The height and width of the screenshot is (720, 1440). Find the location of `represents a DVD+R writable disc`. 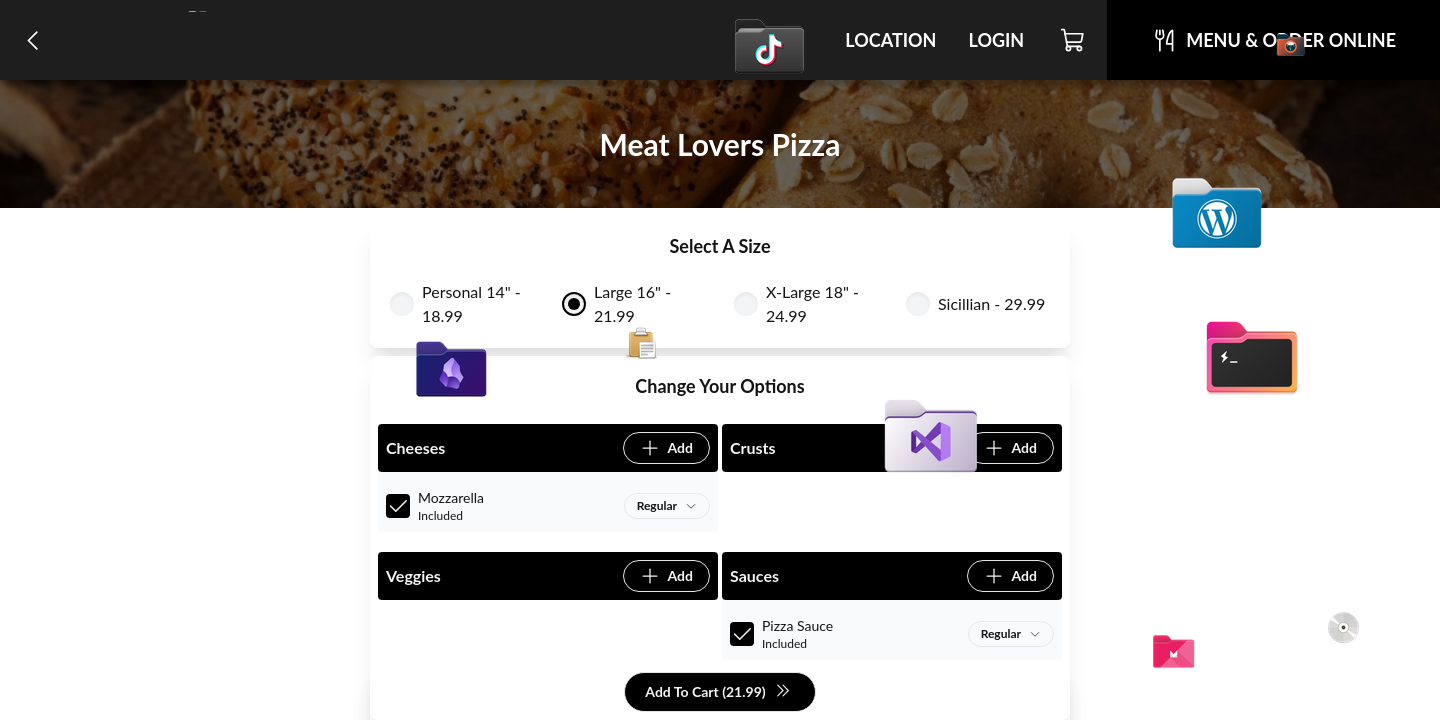

represents a DVD+R writable disc is located at coordinates (1343, 627).